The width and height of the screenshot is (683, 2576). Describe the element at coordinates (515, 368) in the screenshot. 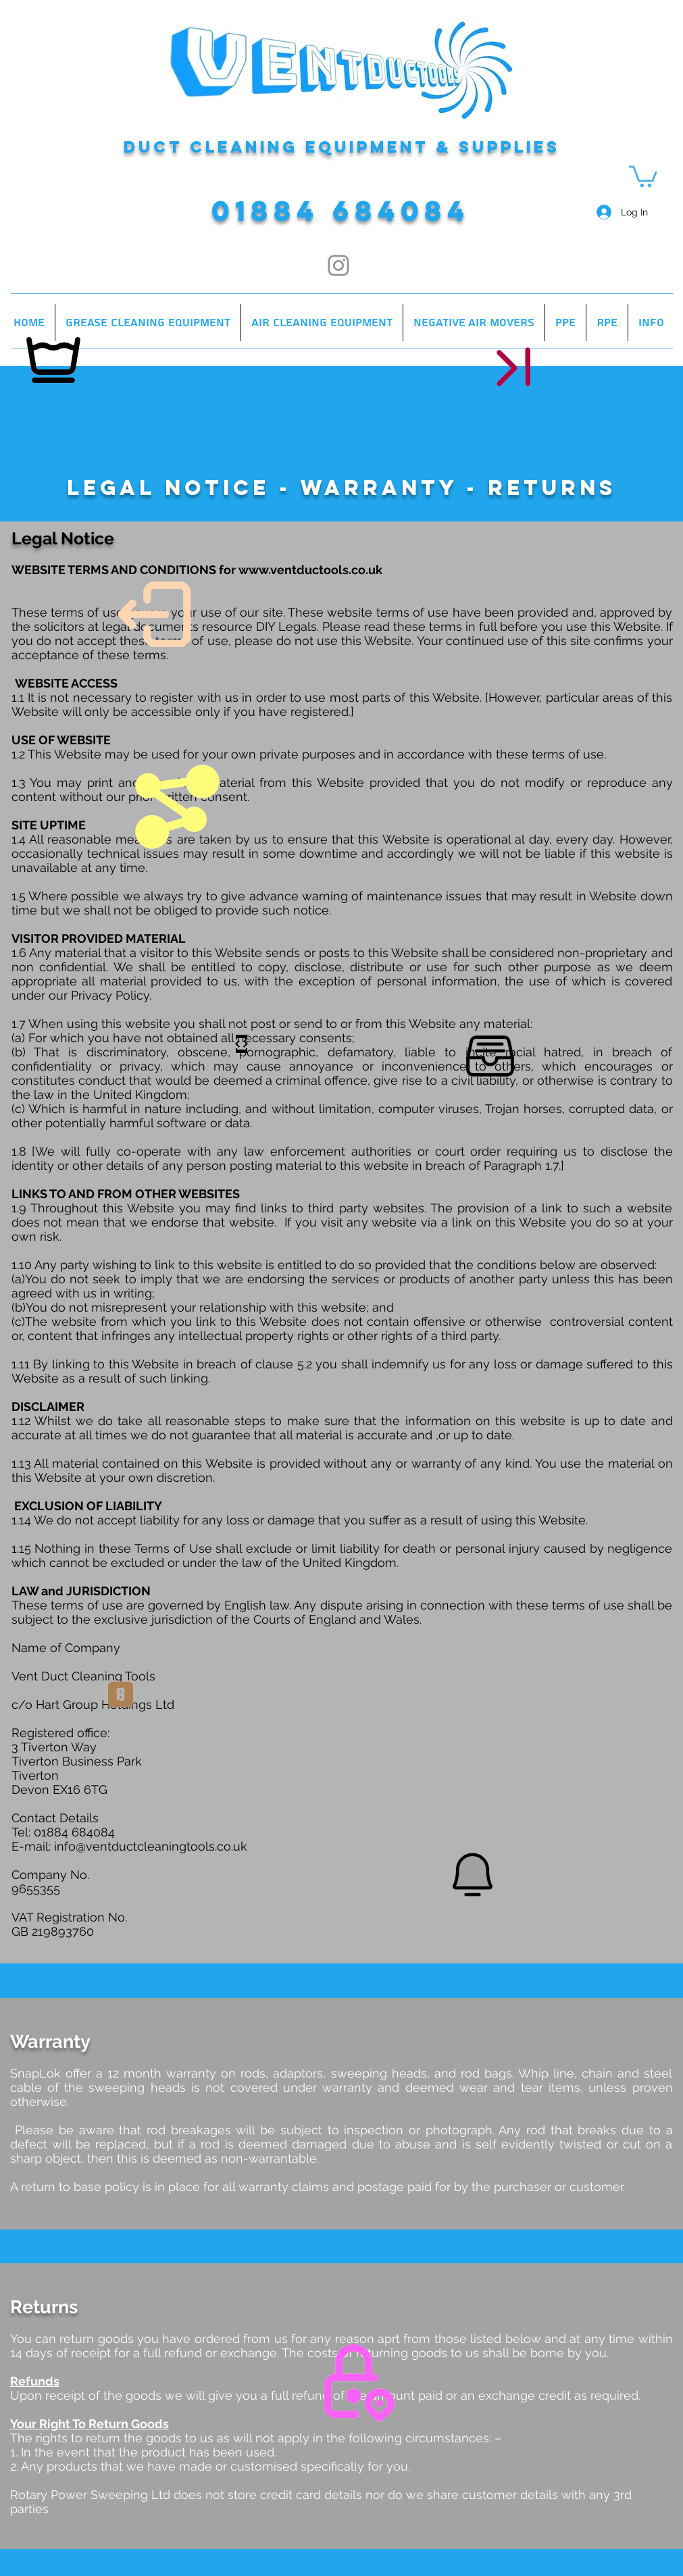

I see `skip to end of content` at that location.